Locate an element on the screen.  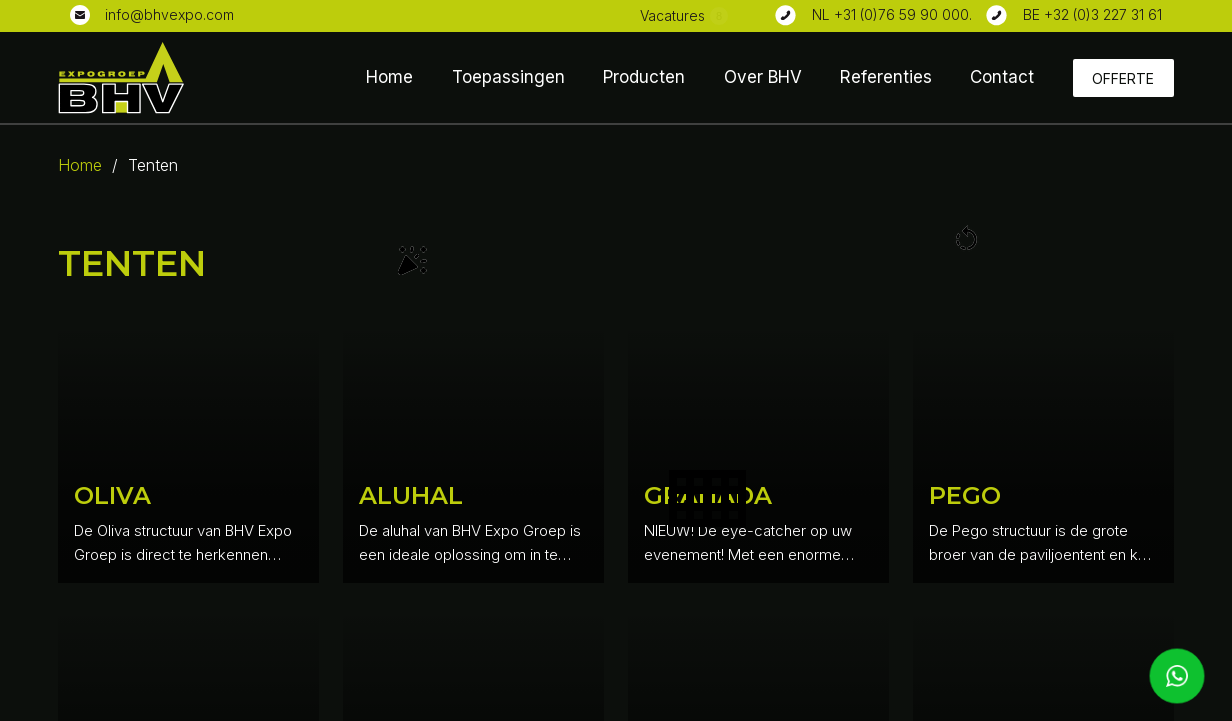
rotate image counterclockwise is located at coordinates (966, 239).